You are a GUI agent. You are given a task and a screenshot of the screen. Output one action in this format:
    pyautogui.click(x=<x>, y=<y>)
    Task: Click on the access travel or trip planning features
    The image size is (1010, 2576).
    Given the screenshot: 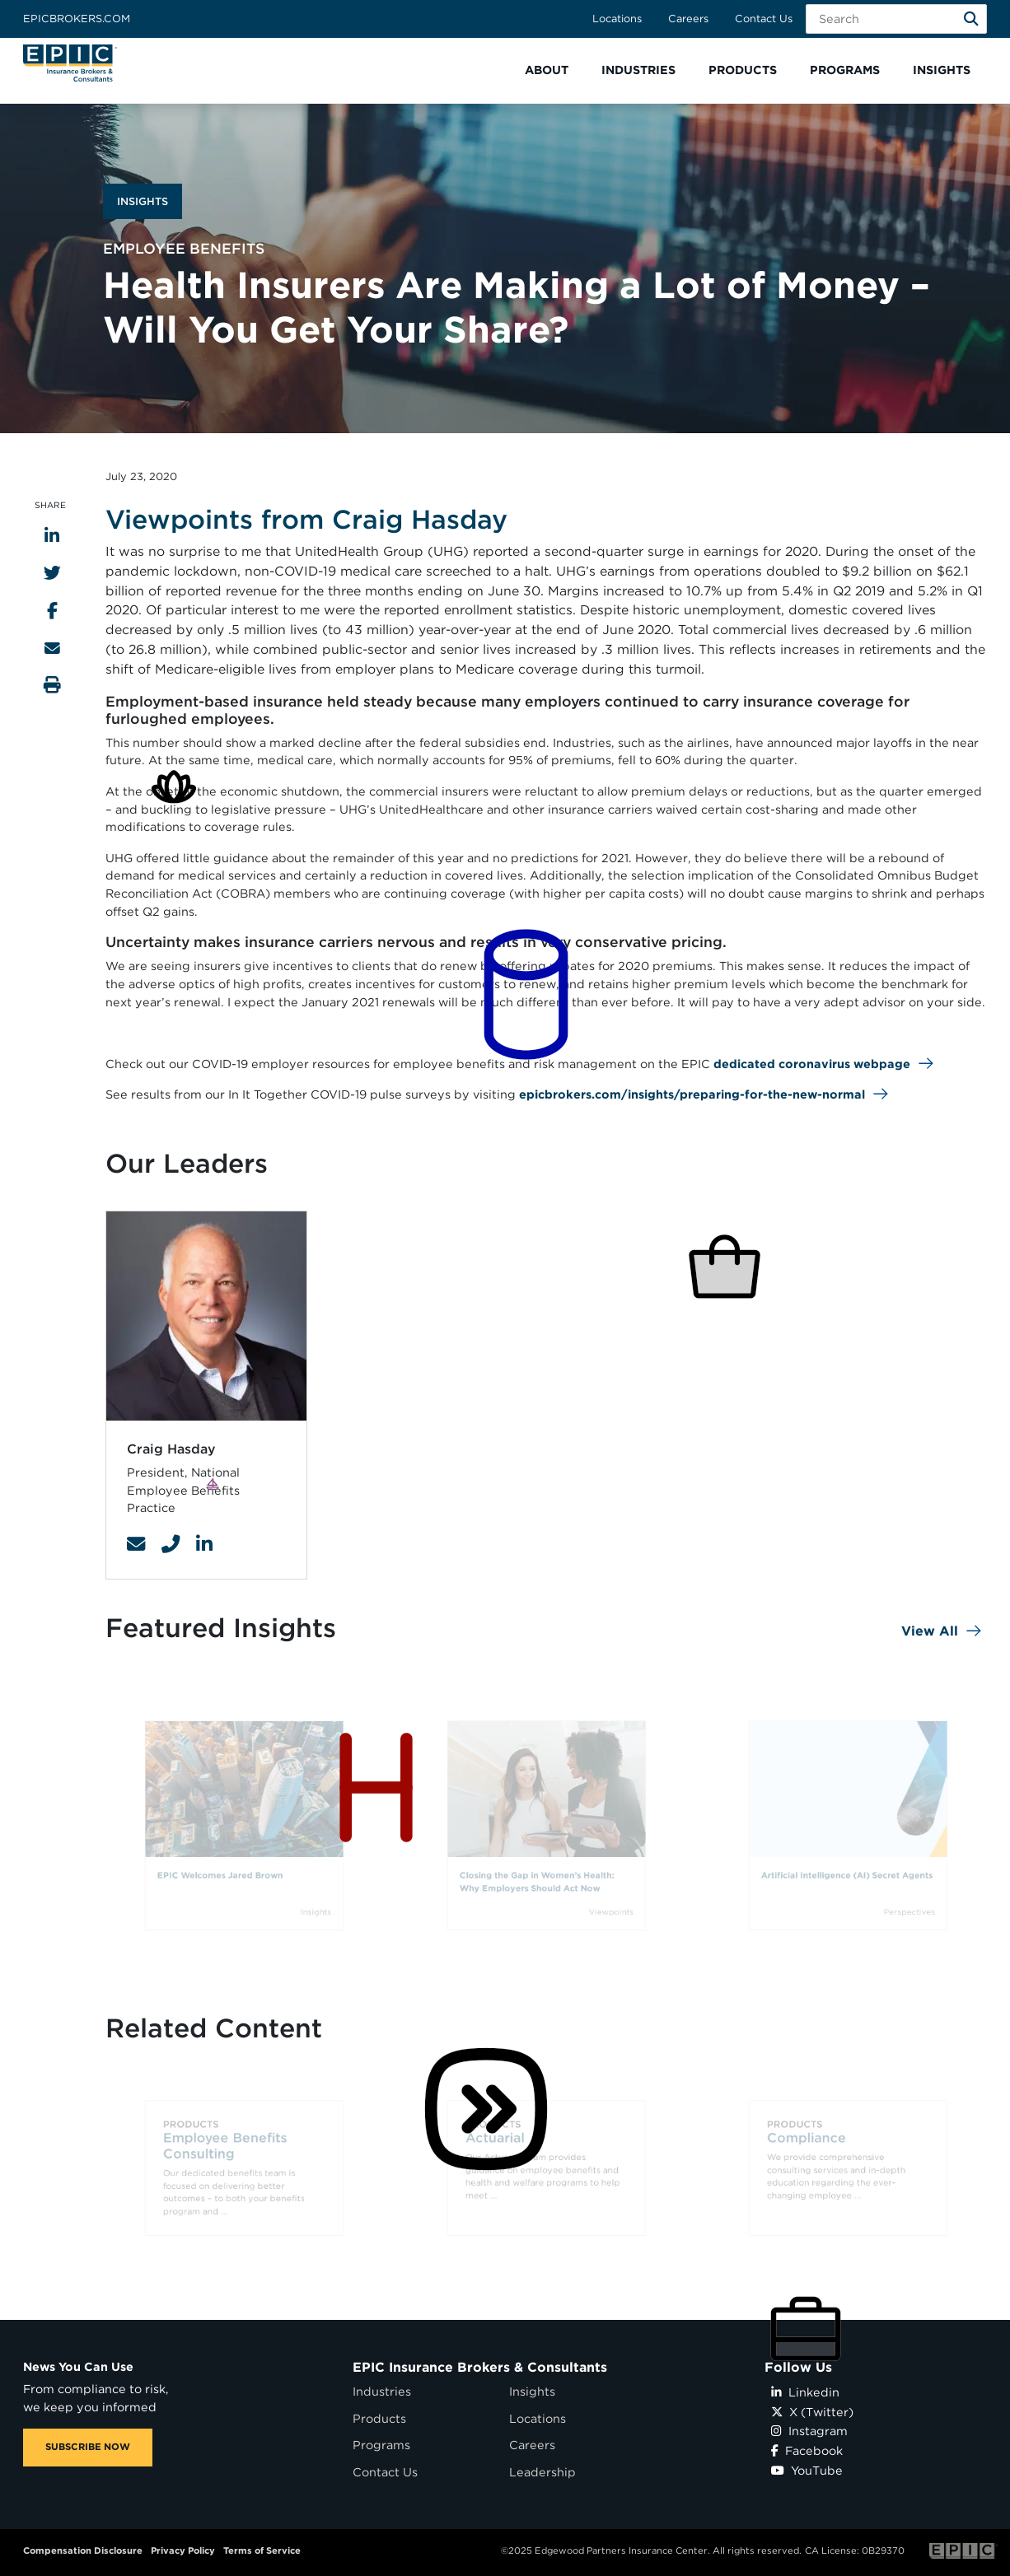 What is the action you would take?
    pyautogui.click(x=806, y=2331)
    